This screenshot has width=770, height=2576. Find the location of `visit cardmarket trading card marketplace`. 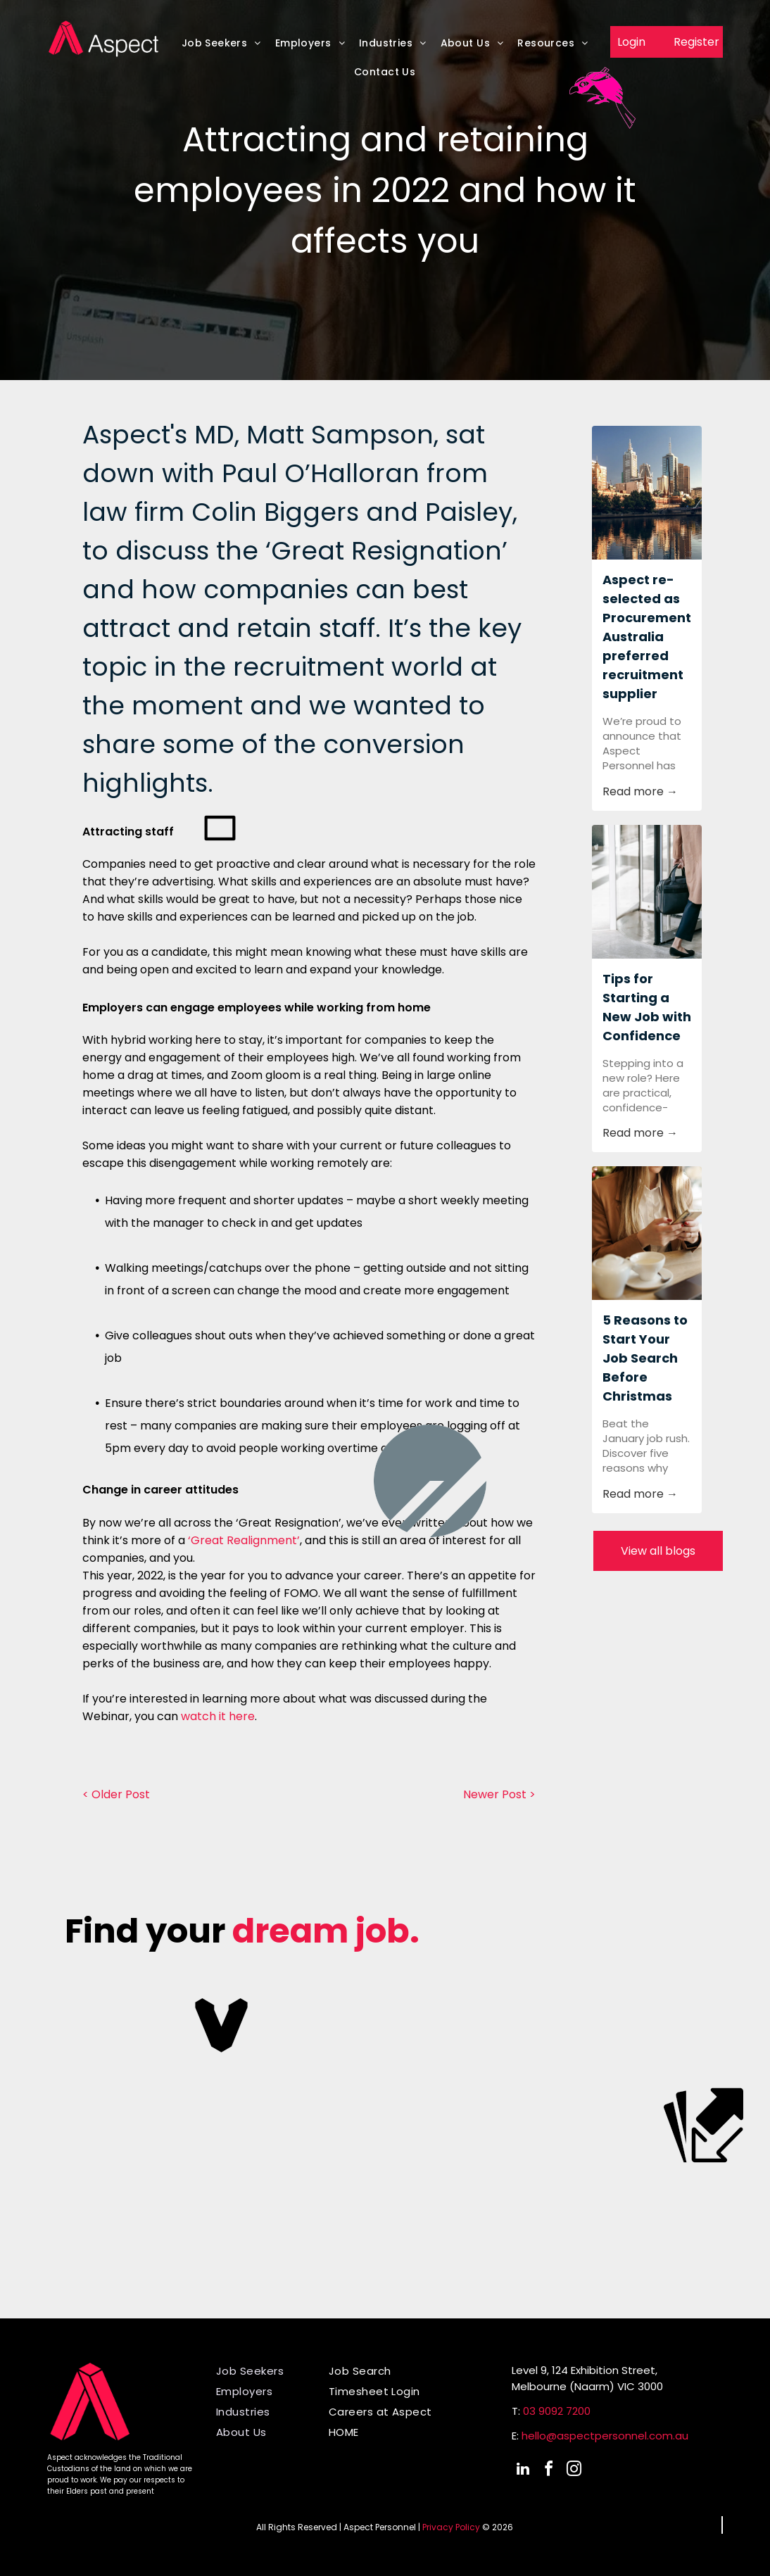

visit cardmarket trading card marketplace is located at coordinates (703, 2125).